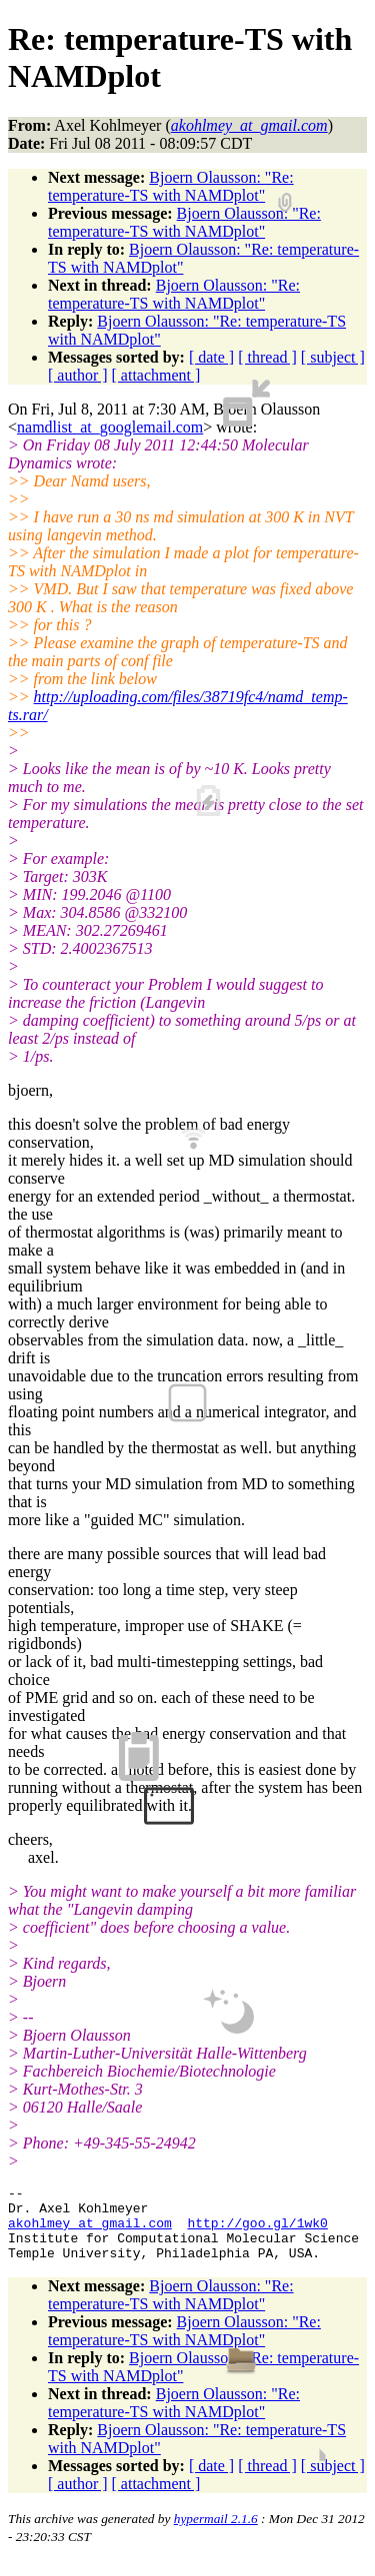 The width and height of the screenshot is (375, 2576). I want to click on paste content from clipboard, so click(140, 1756).